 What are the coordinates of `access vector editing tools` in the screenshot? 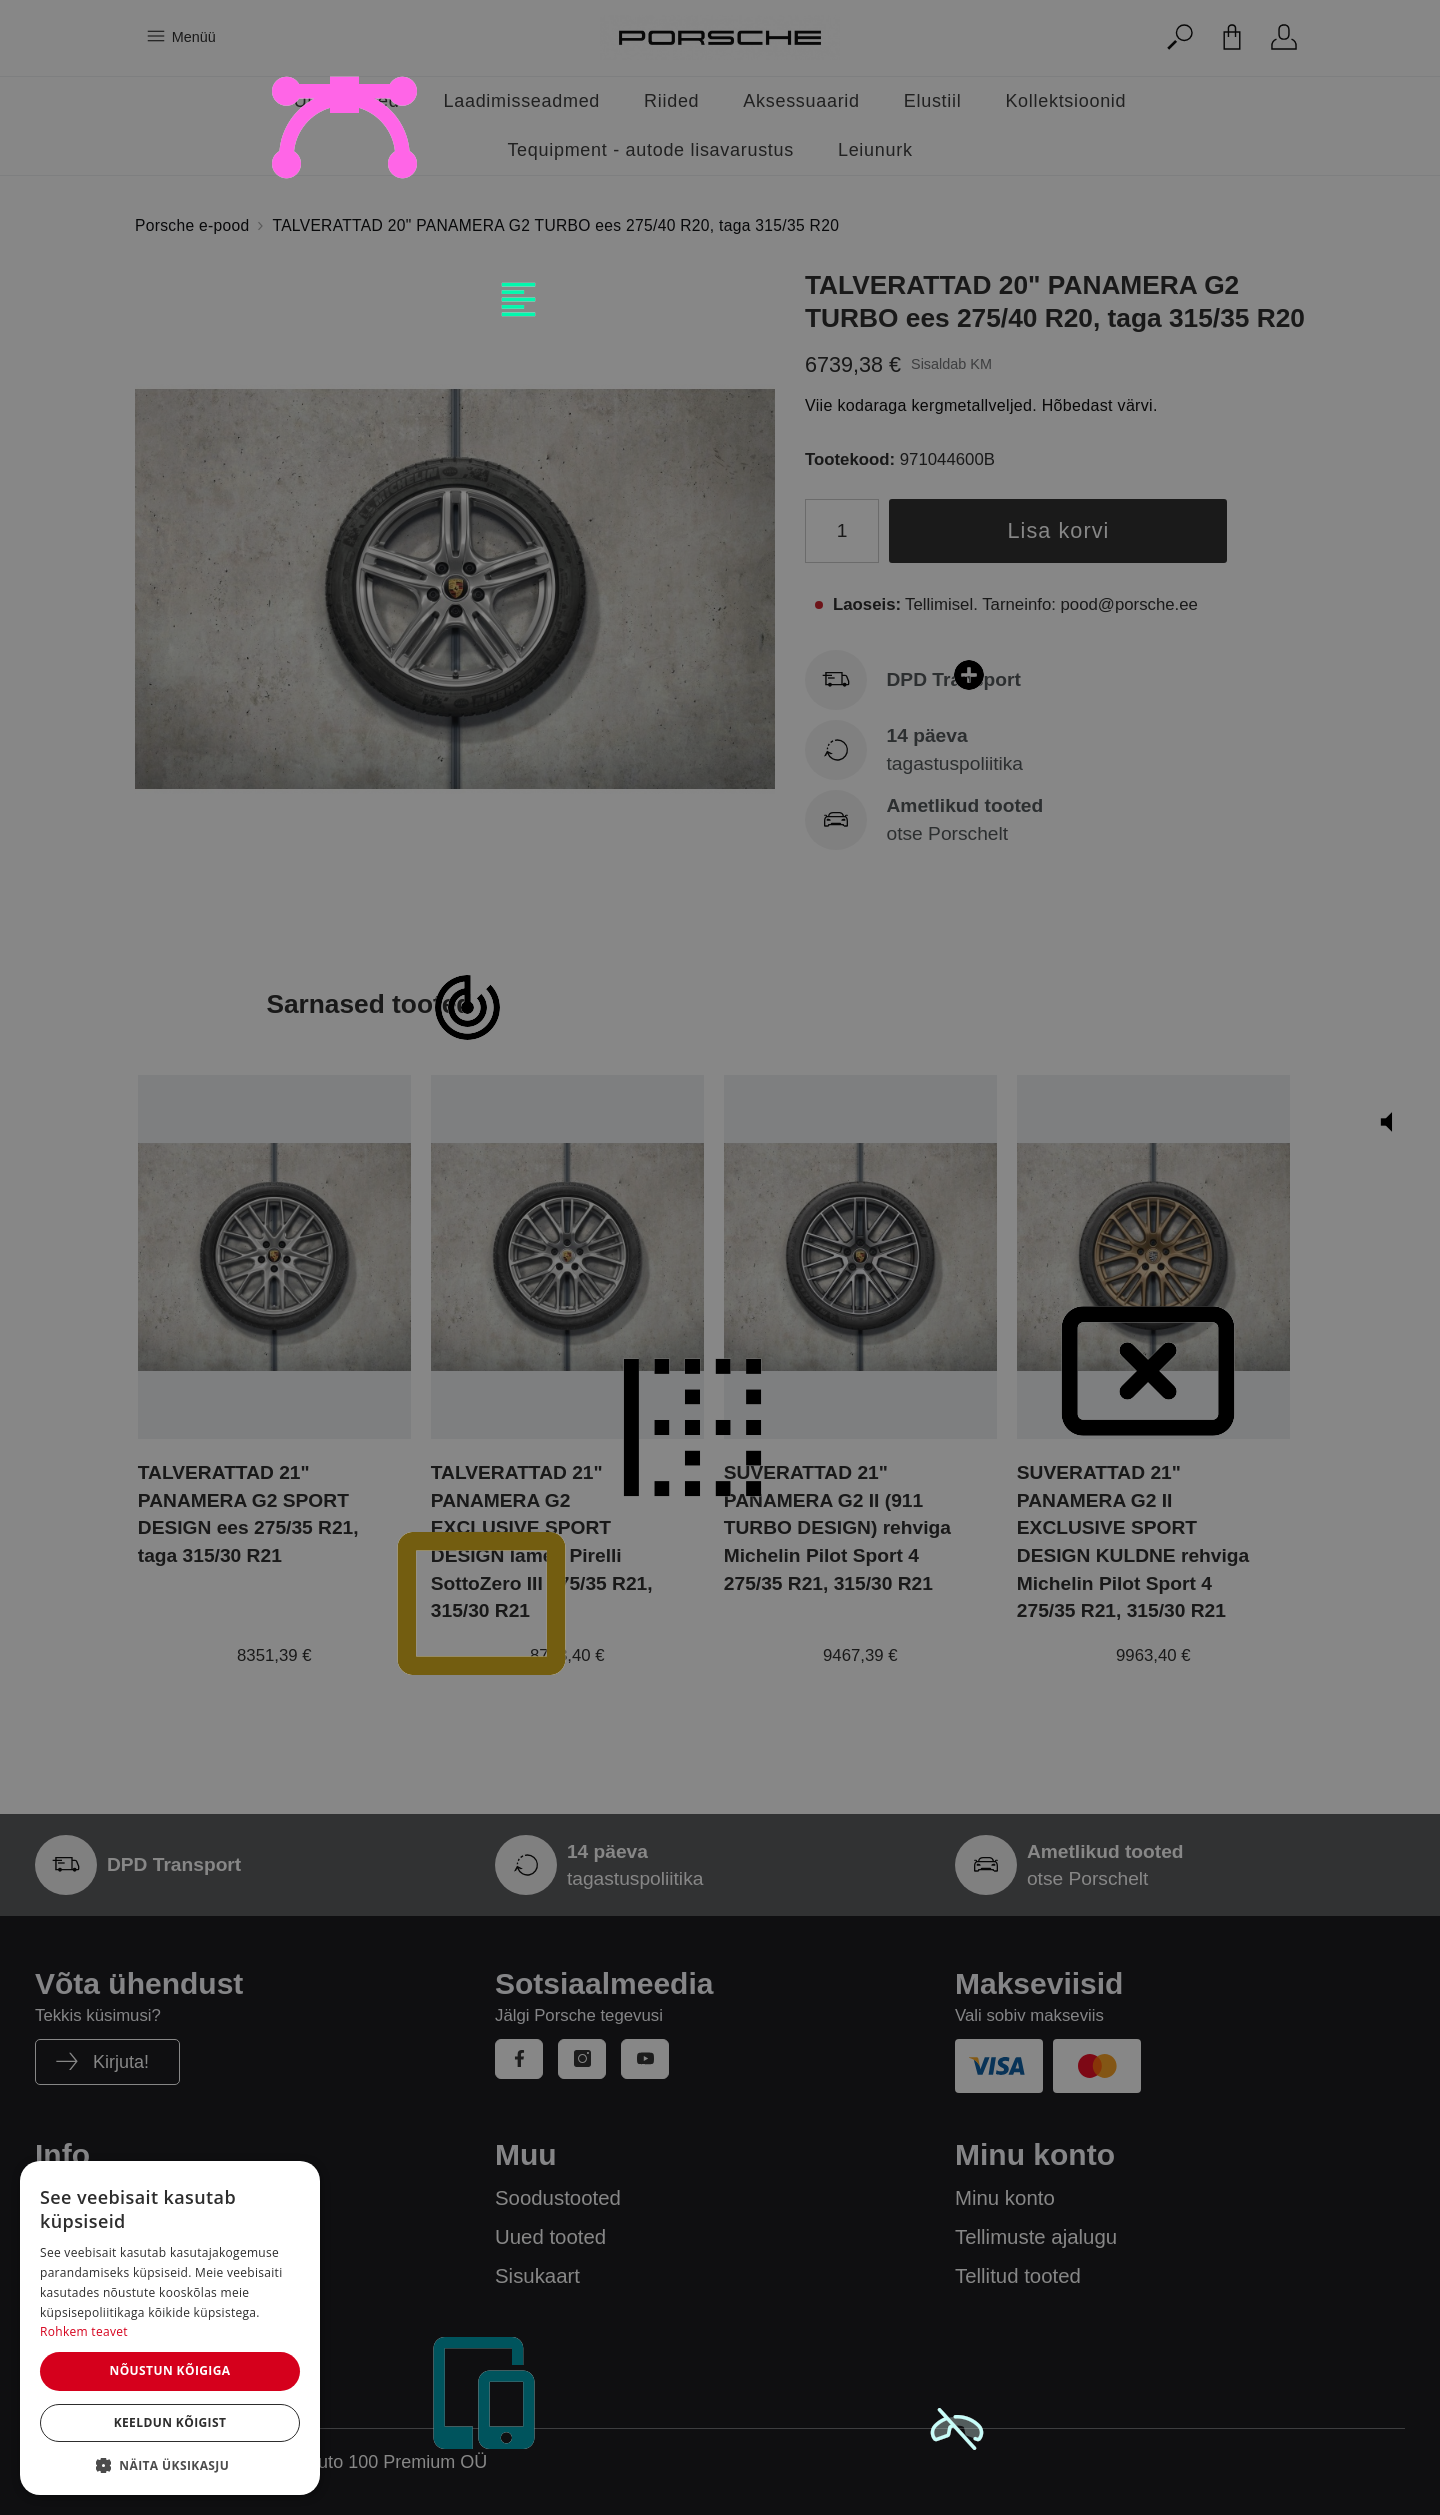 It's located at (344, 127).